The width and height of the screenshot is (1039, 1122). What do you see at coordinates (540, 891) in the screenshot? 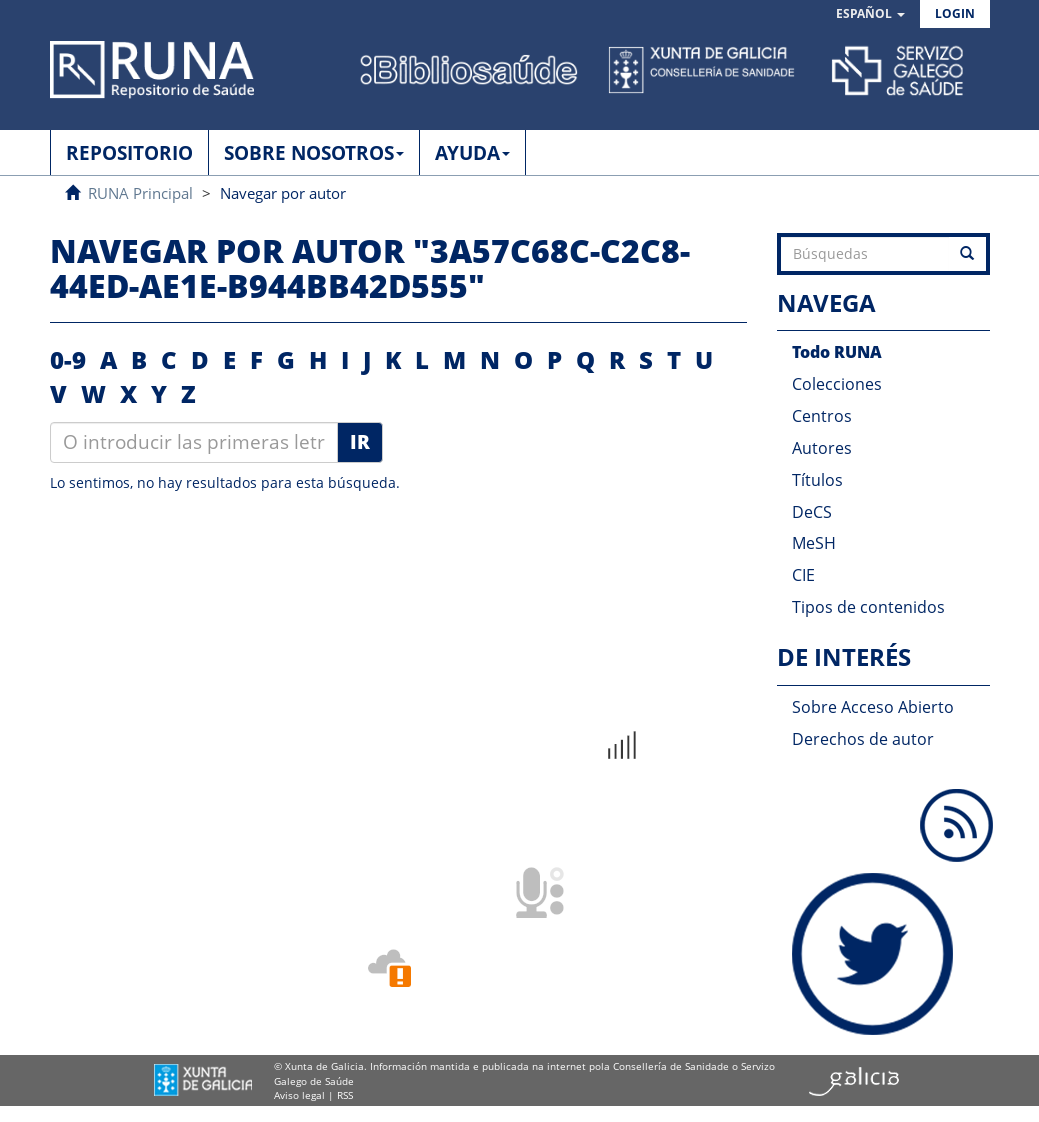
I see `microphone sensitivity set to medium level` at bounding box center [540, 891].